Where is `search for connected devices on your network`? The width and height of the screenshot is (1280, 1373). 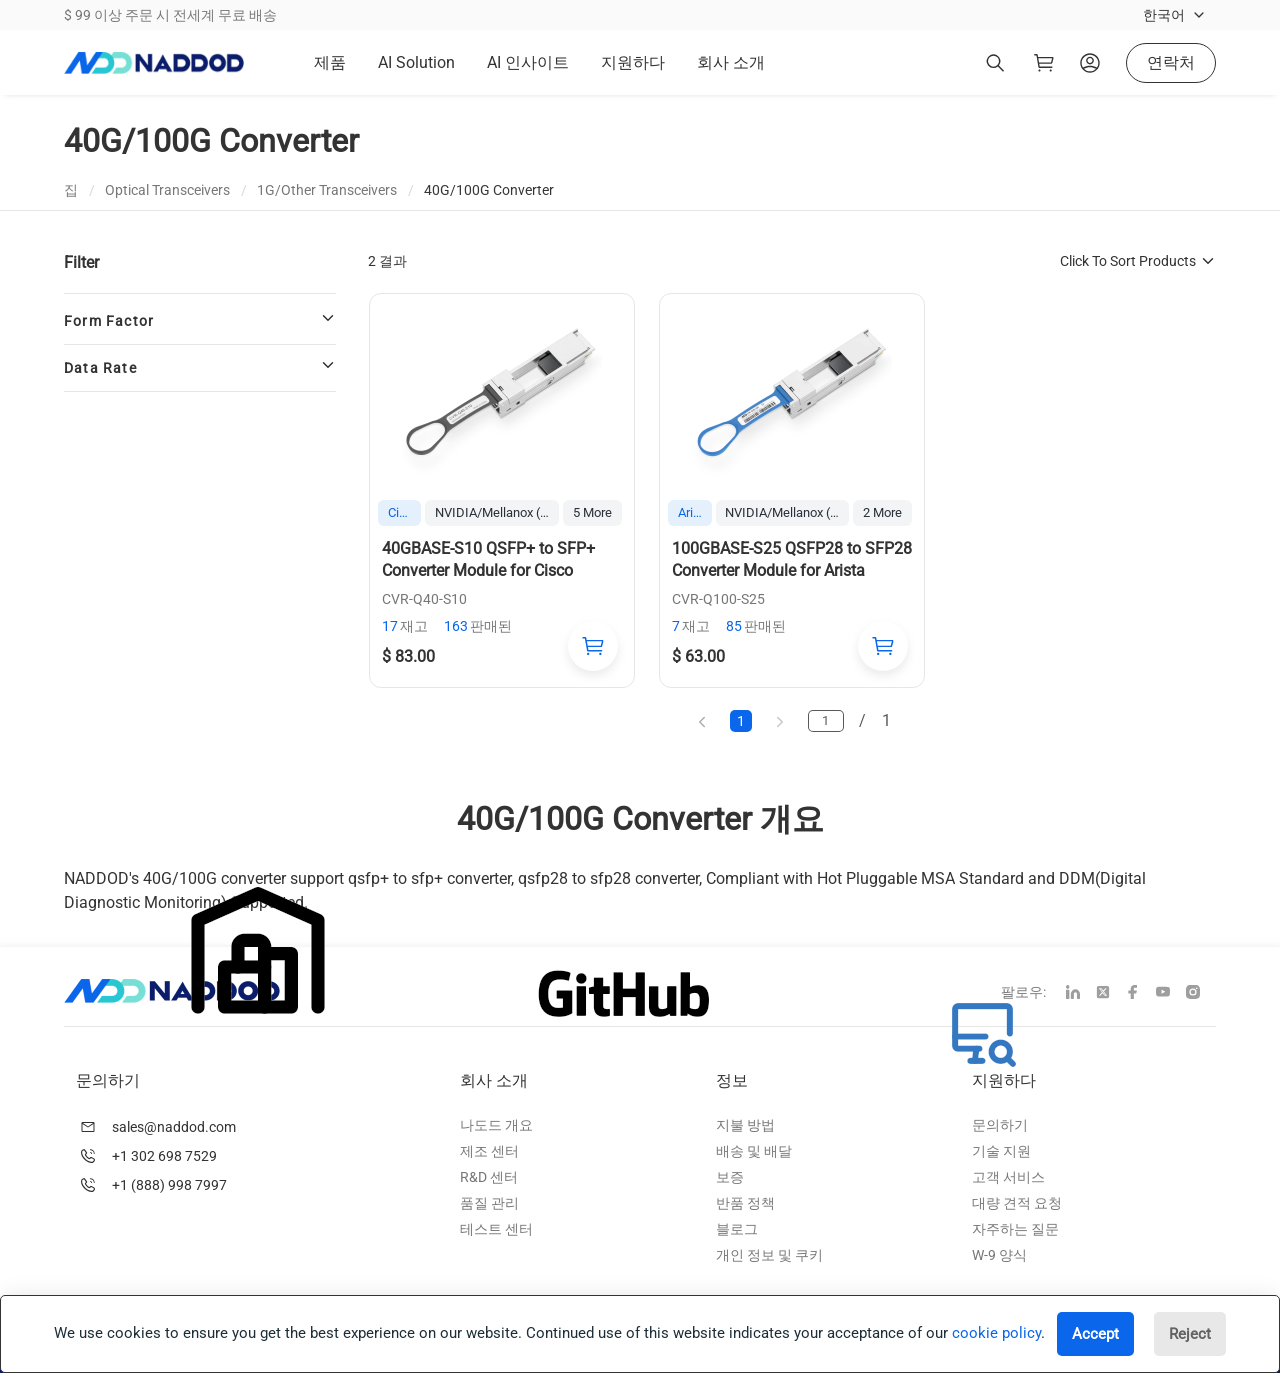
search for connected devices on your network is located at coordinates (982, 1033).